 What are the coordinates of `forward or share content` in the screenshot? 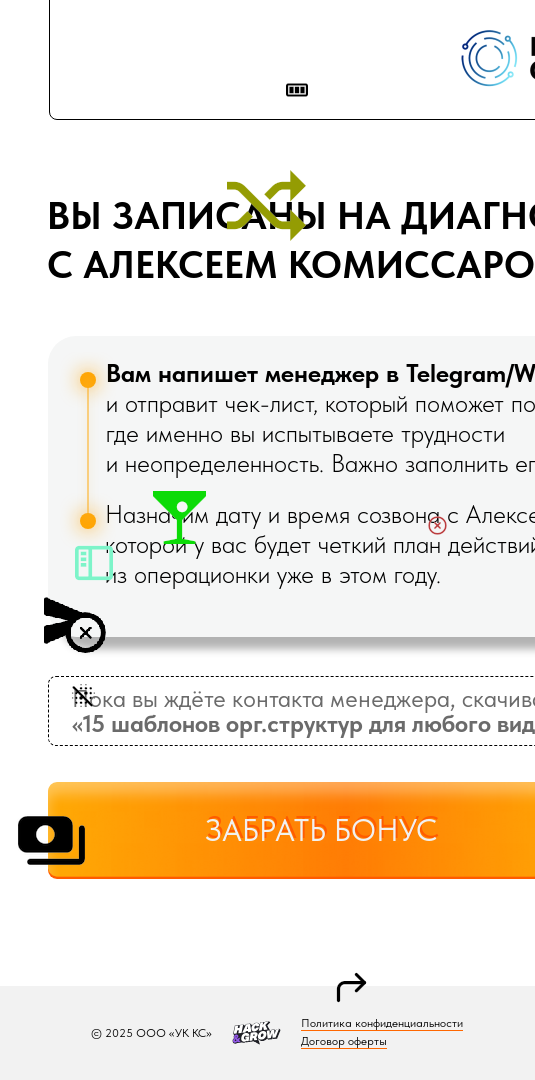 It's located at (351, 987).